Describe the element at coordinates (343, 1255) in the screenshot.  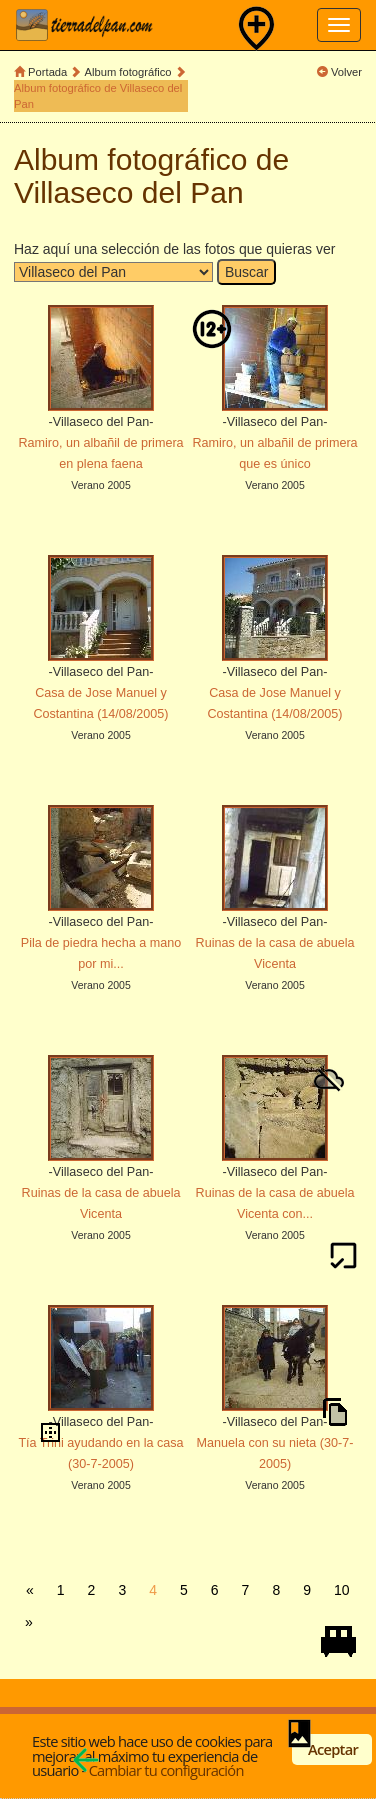
I see `mark task as complete` at that location.